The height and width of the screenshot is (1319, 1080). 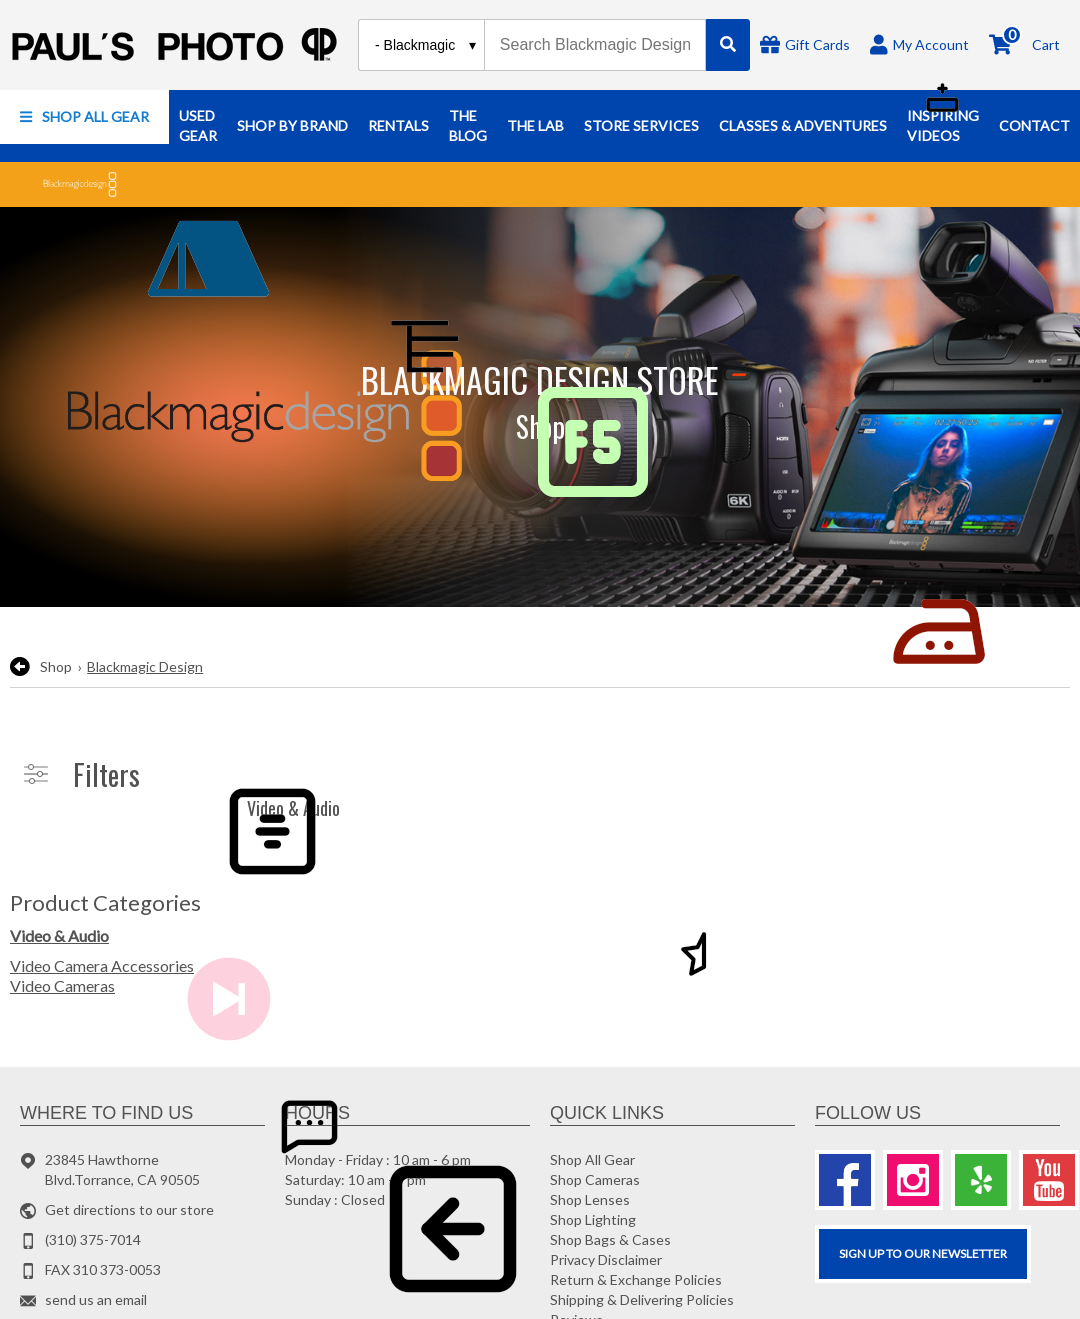 What do you see at coordinates (453, 1229) in the screenshot?
I see `go back to the previous screen` at bounding box center [453, 1229].